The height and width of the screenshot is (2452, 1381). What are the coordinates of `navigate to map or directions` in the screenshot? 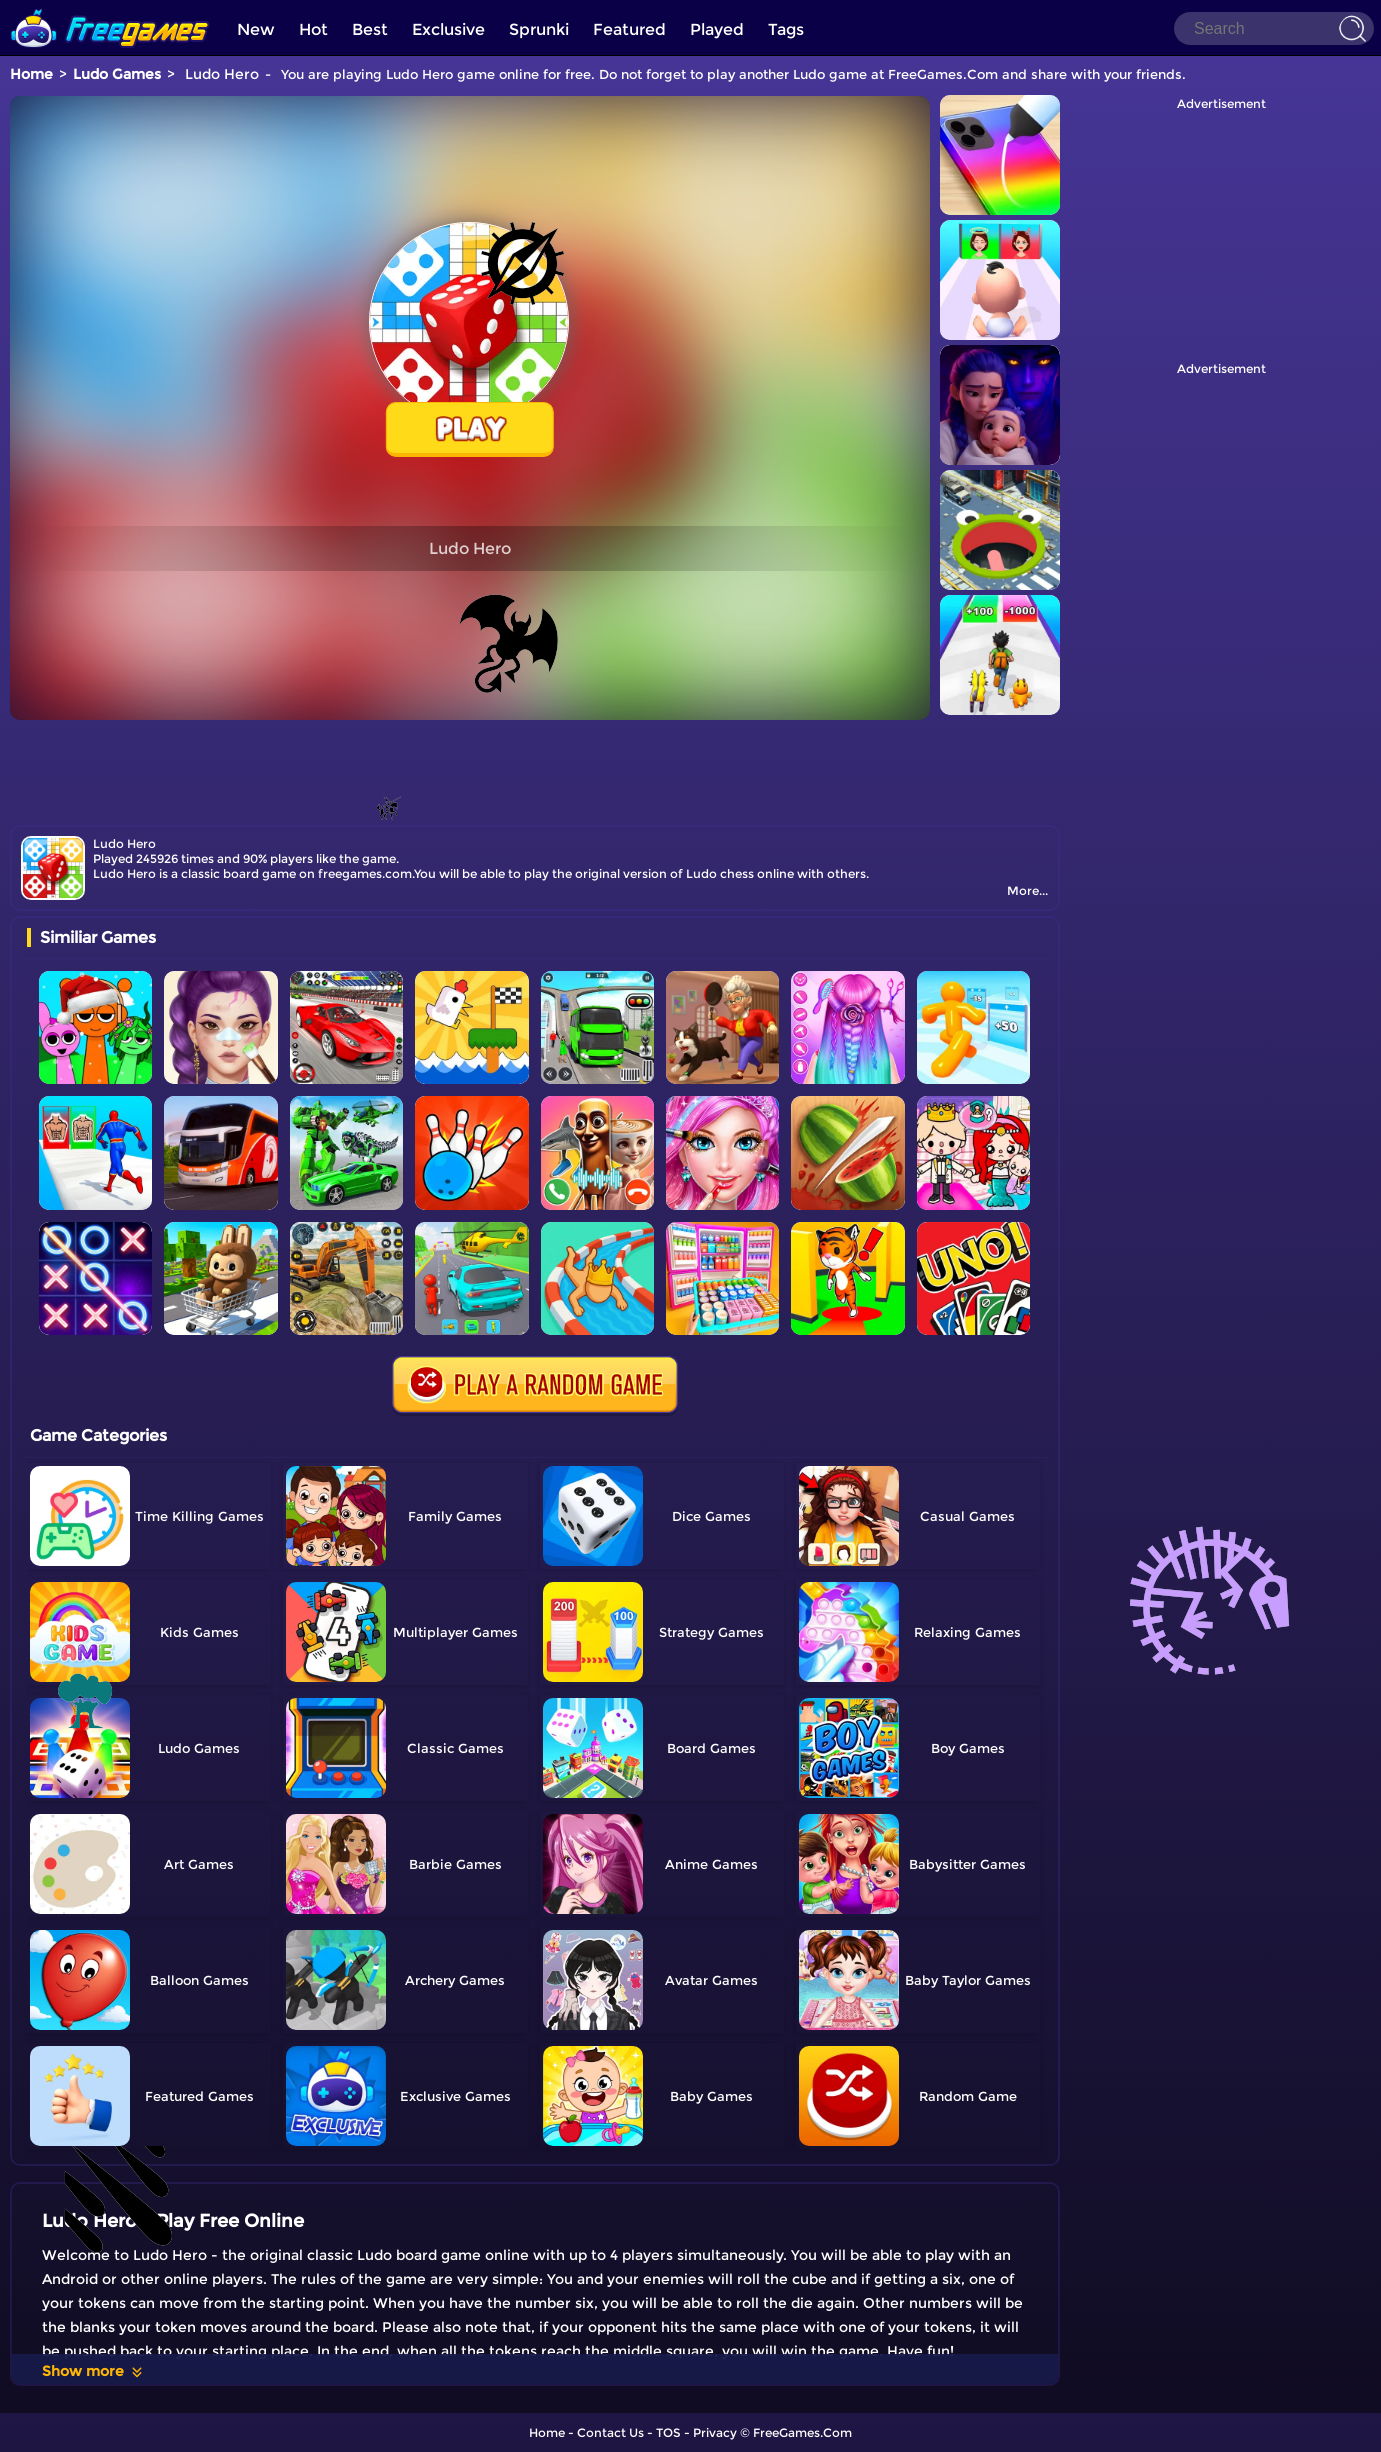 It's located at (522, 263).